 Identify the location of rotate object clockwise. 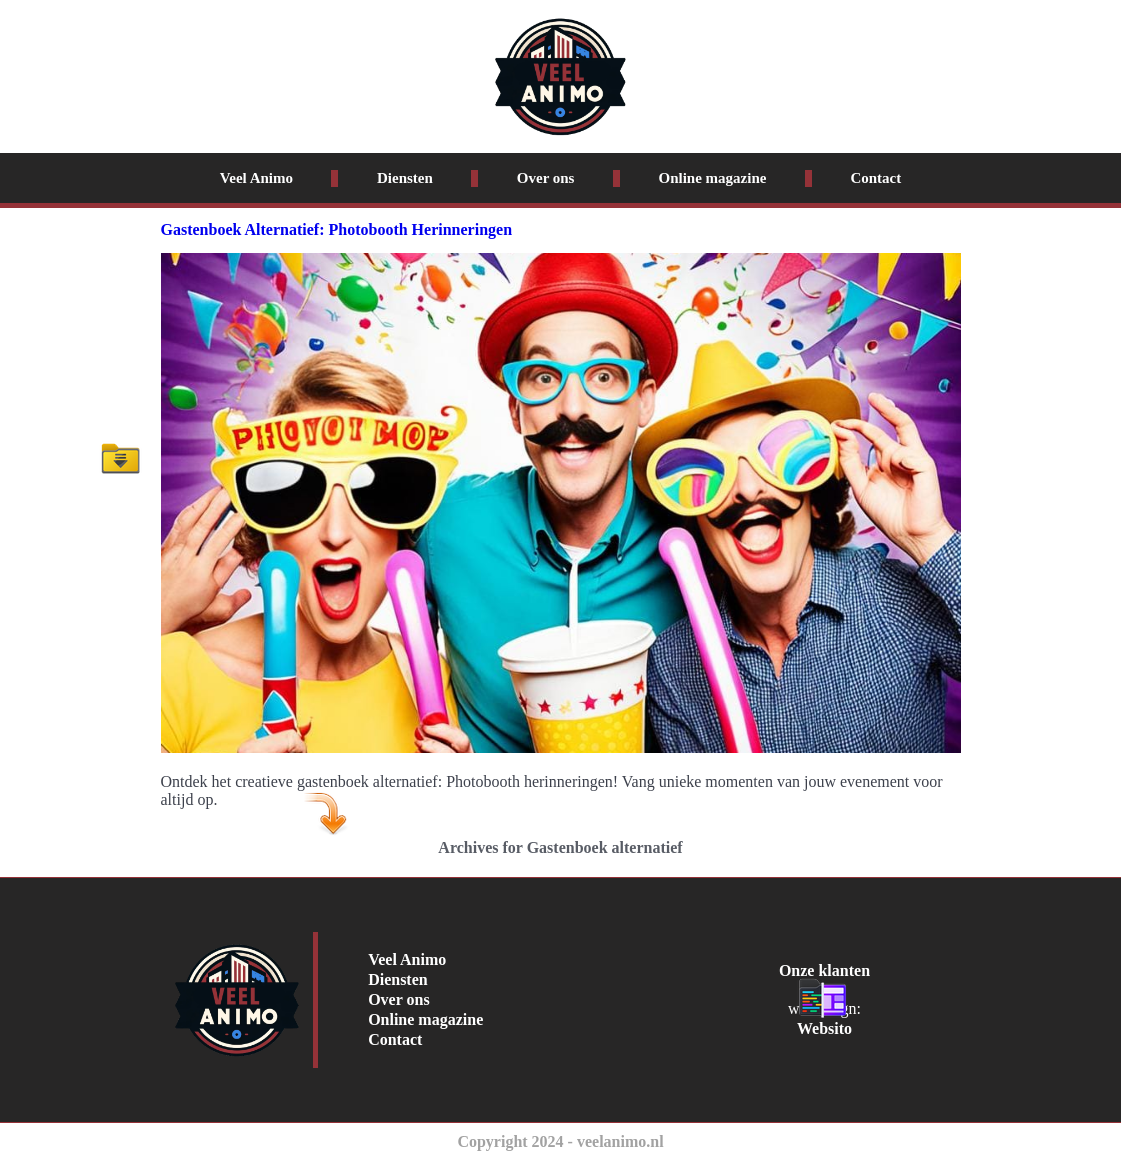
(327, 815).